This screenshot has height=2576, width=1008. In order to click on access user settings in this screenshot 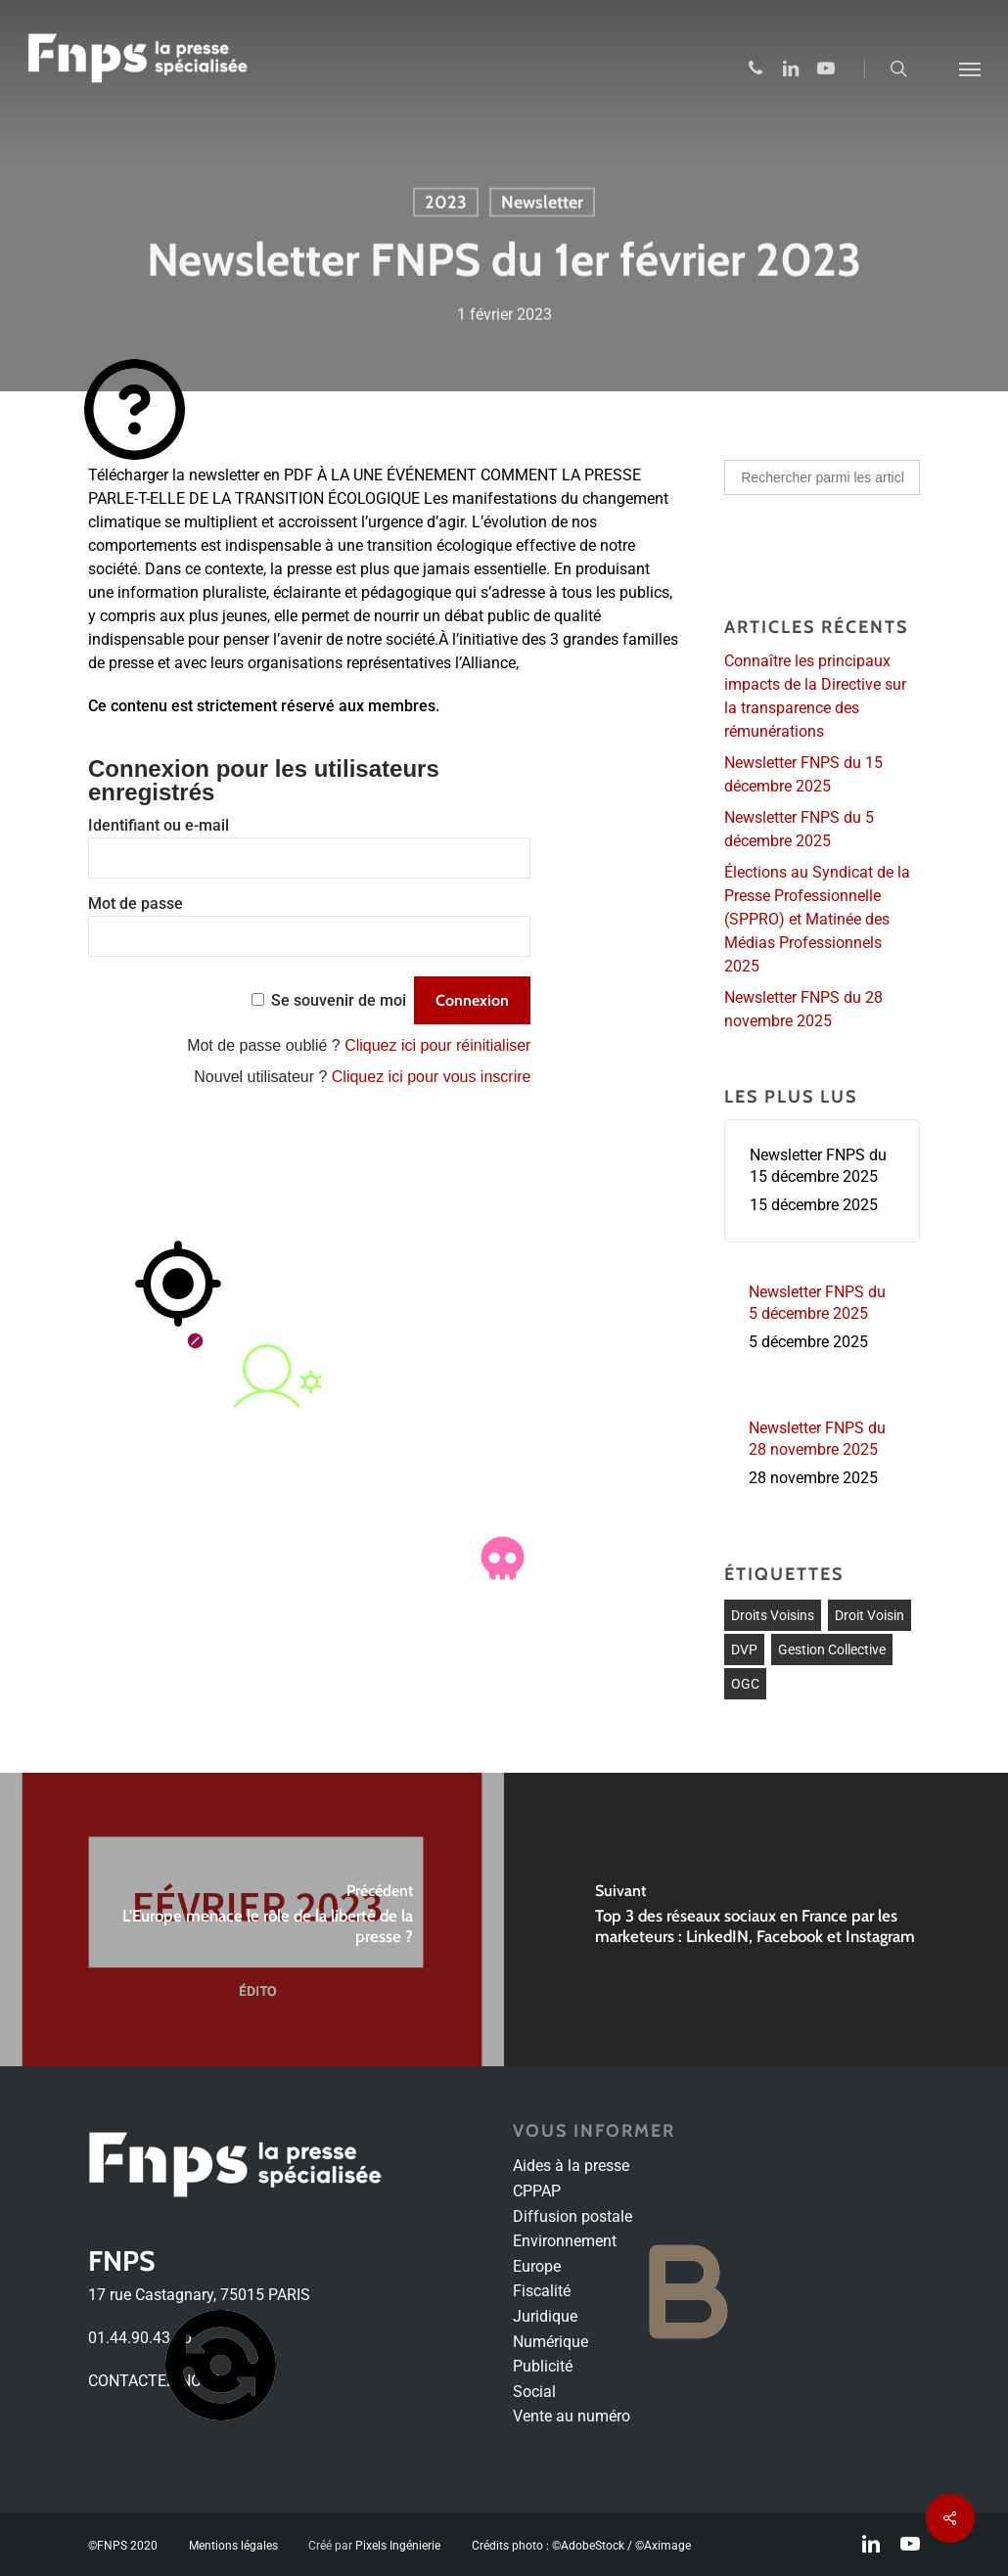, I will do `click(274, 1378)`.